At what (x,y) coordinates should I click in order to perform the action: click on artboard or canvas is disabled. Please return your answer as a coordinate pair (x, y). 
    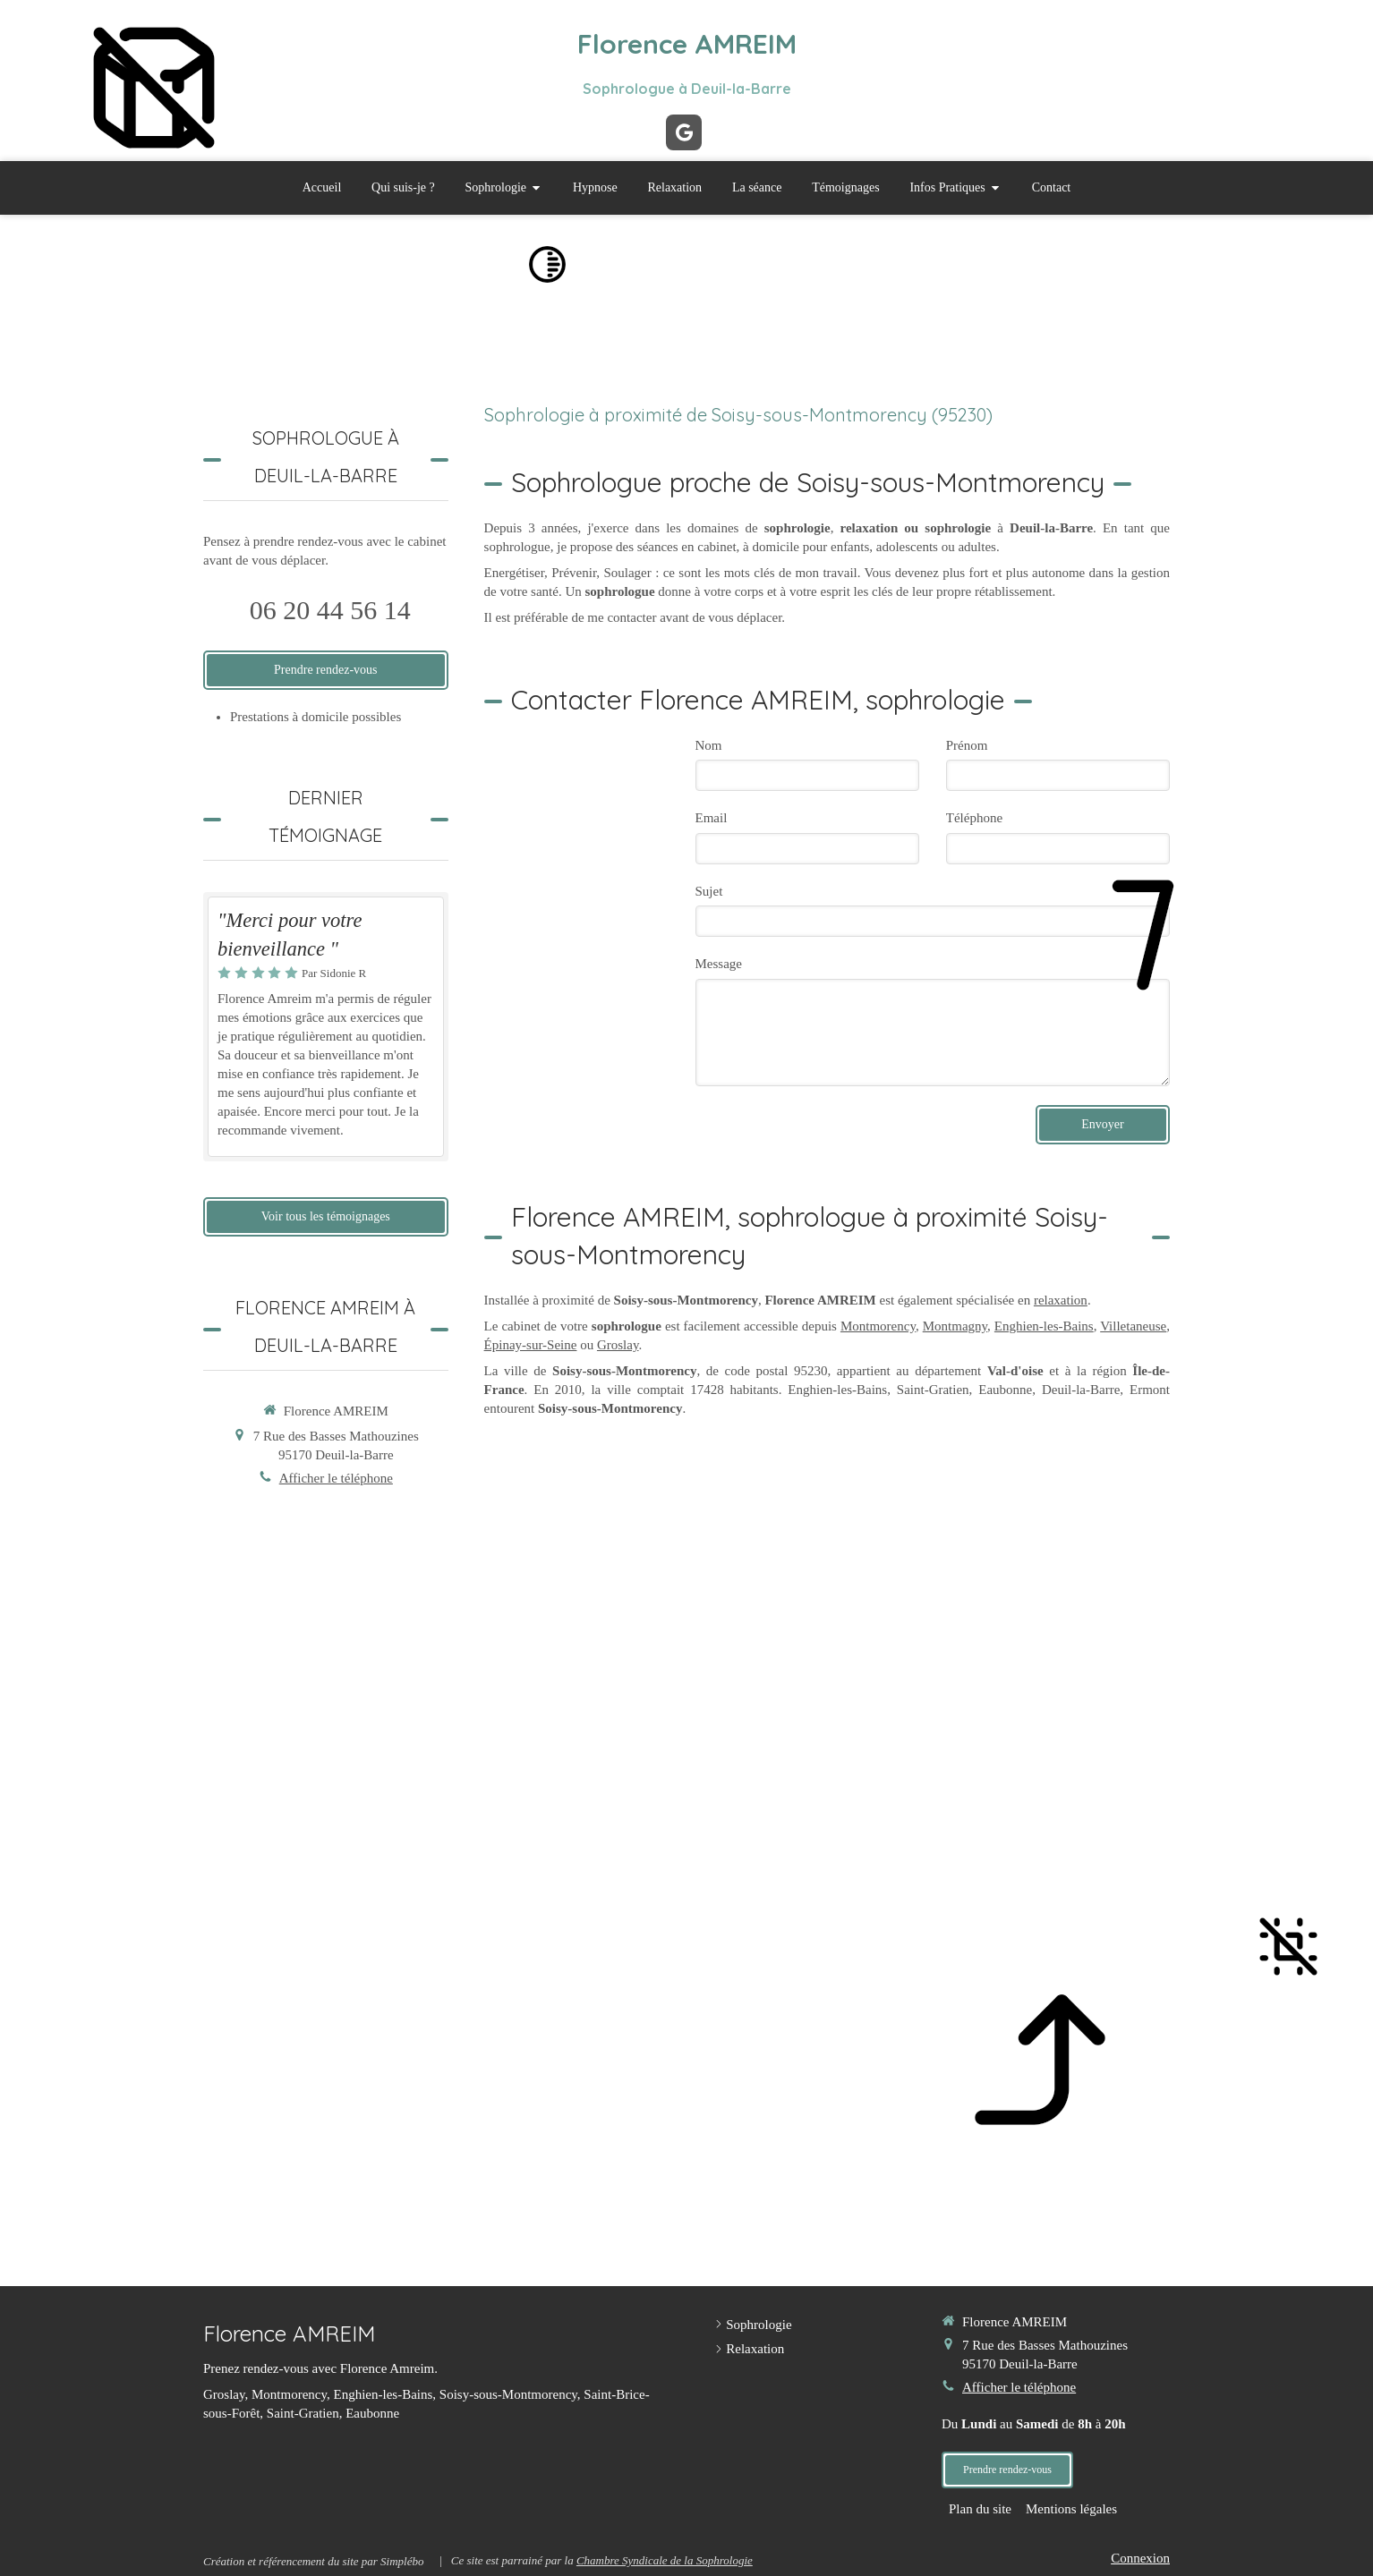
    Looking at the image, I should click on (1288, 1946).